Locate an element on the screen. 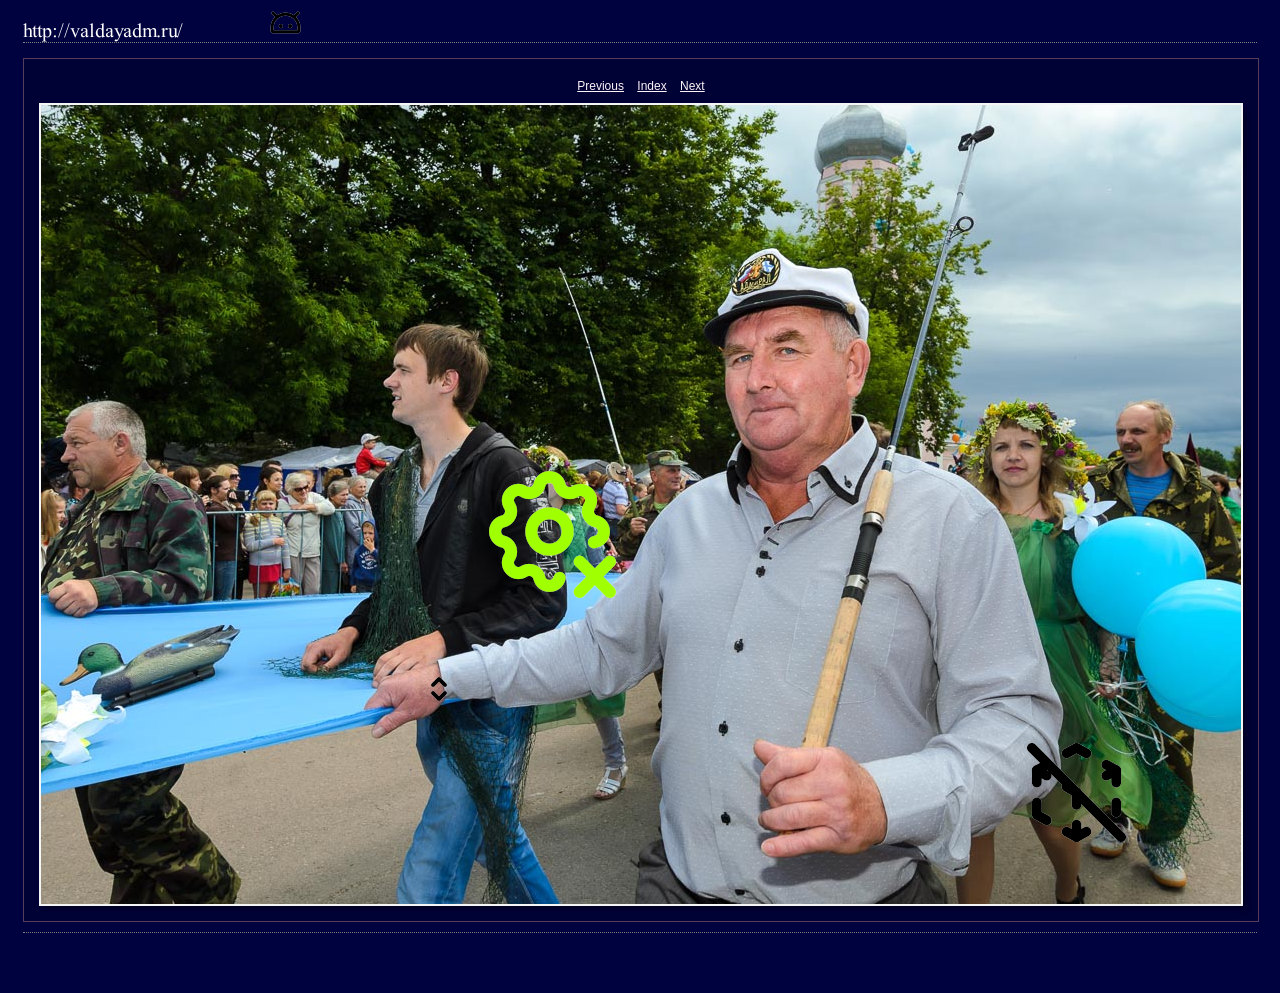  3D object view is disabled is located at coordinates (1076, 792).